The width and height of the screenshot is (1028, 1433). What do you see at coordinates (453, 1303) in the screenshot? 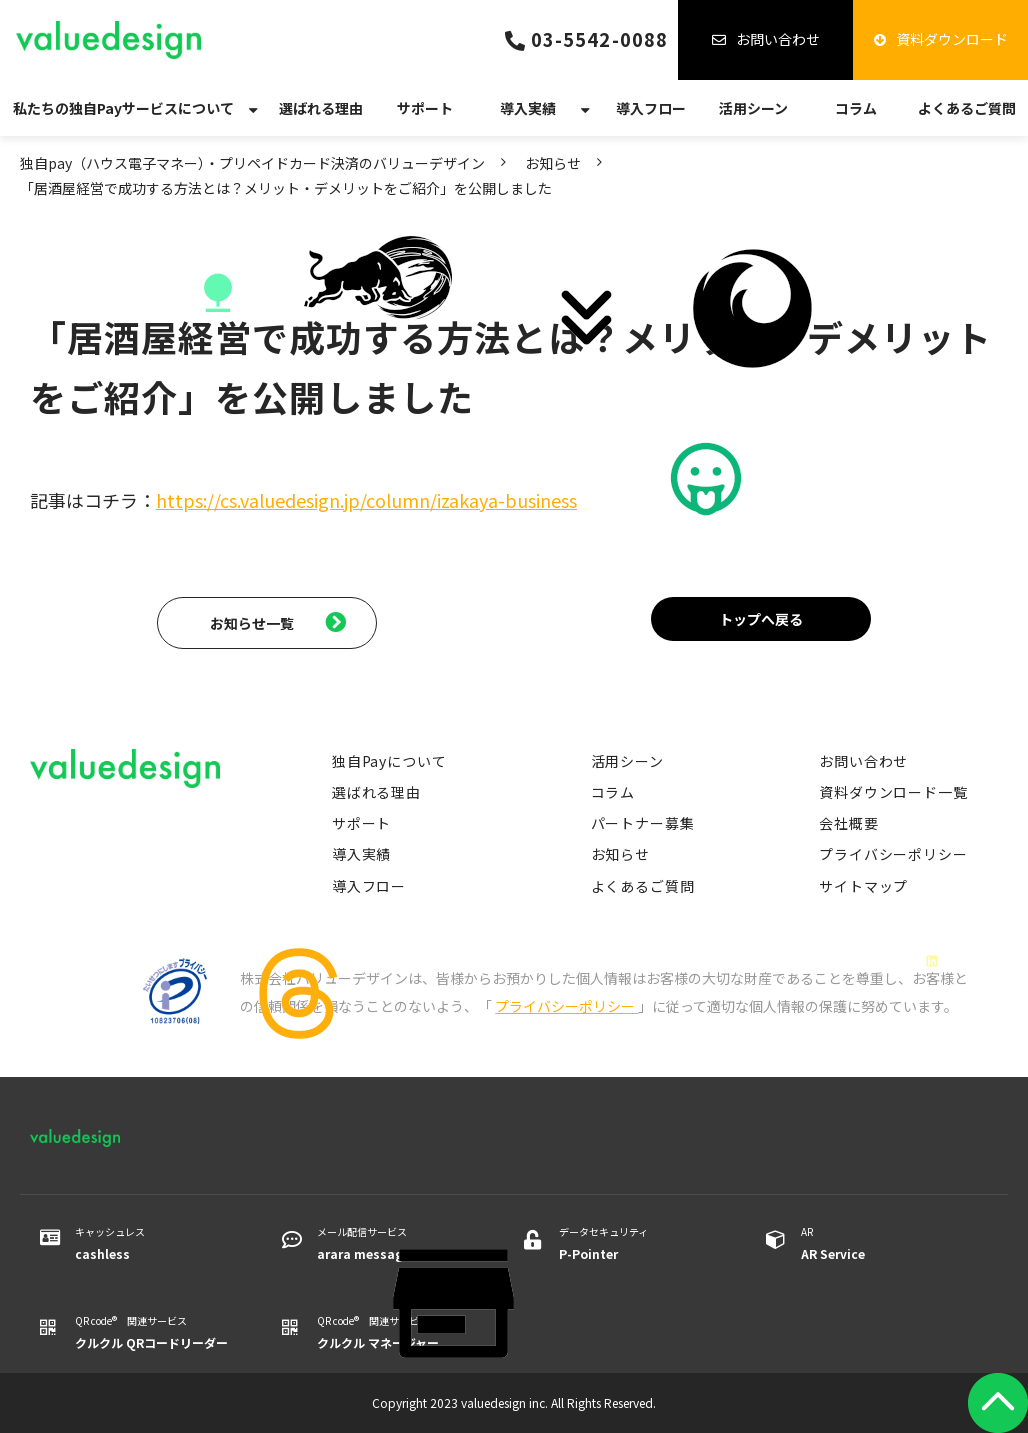
I see `access the store or shop section` at bounding box center [453, 1303].